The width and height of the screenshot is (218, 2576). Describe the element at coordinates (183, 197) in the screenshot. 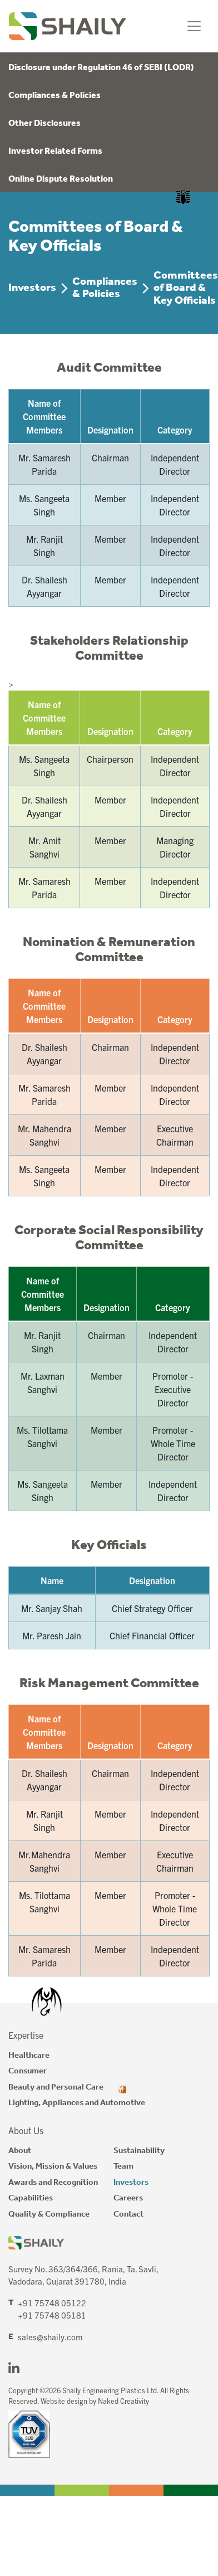

I see `equip metal skirt armor piece` at that location.